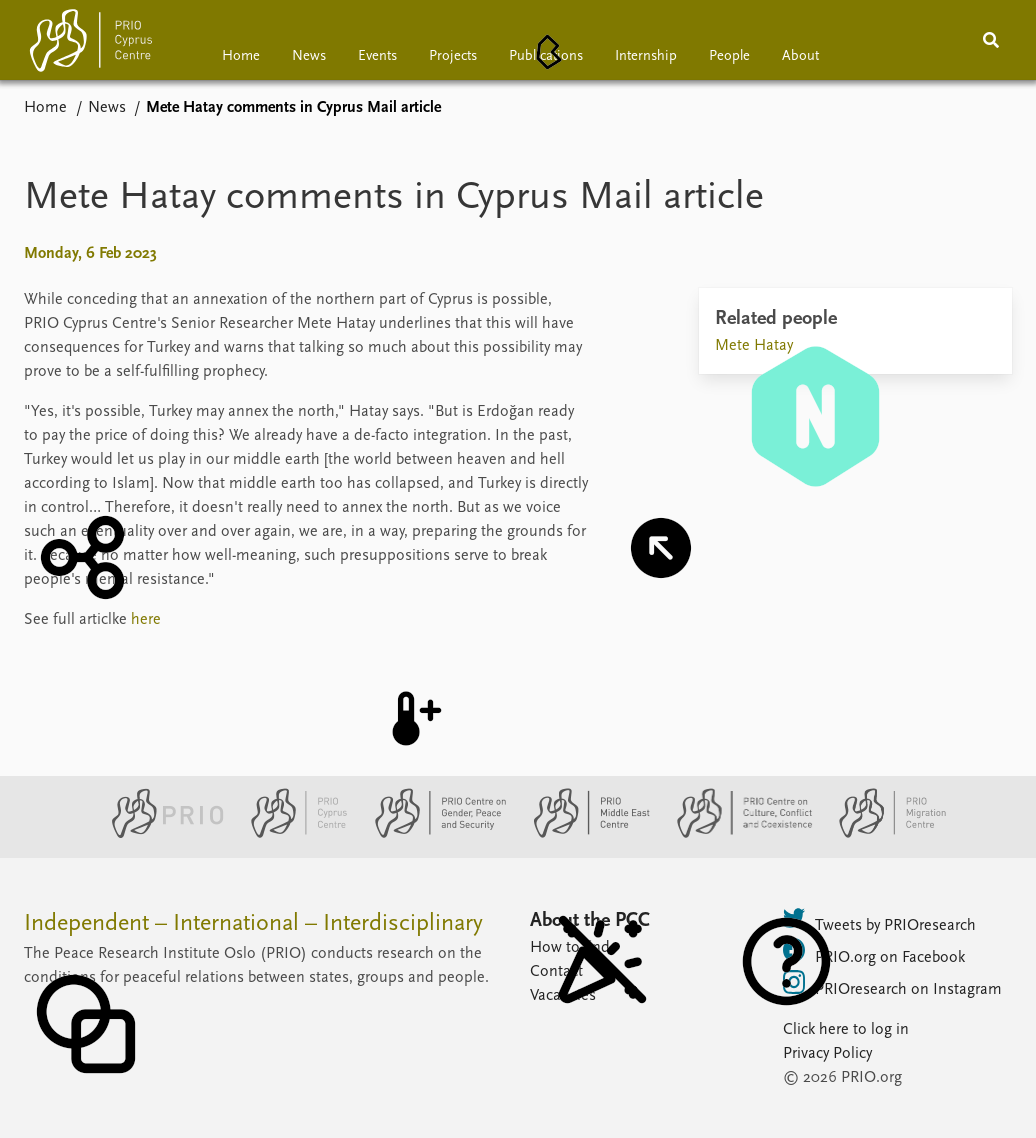 The width and height of the screenshot is (1036, 1138). I want to click on indicates a notification or new item, so click(815, 416).